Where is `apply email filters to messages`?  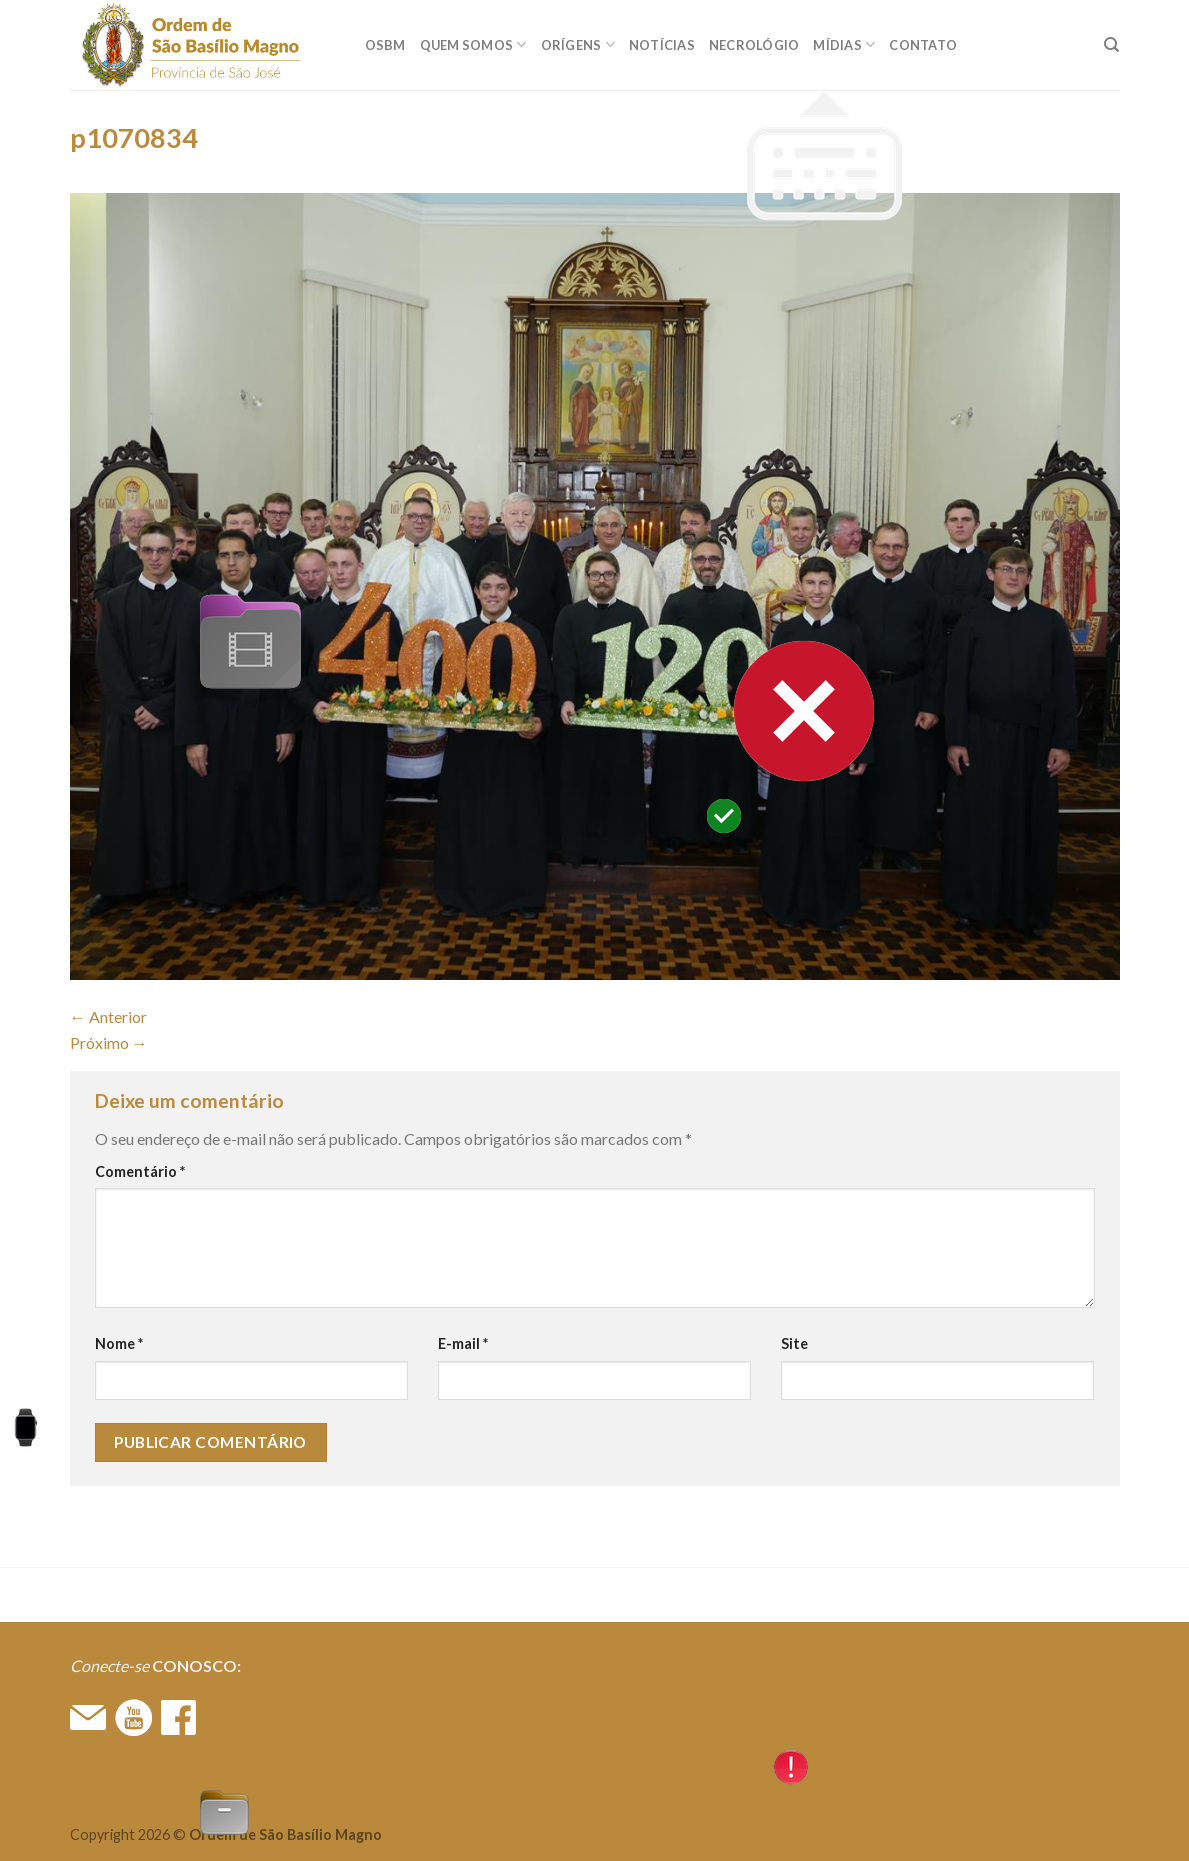
apply email filters to messages is located at coordinates (724, 816).